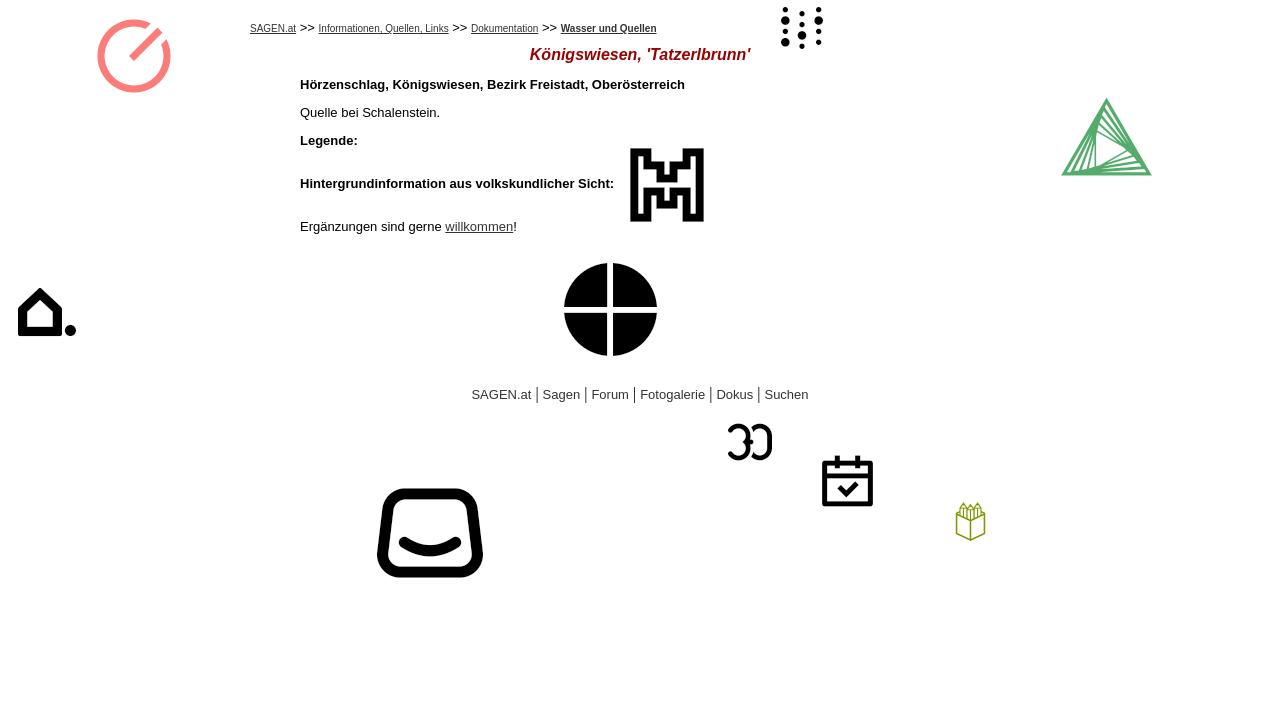 The width and height of the screenshot is (1280, 720). I want to click on visit the 30 seconds of code website, so click(750, 442).